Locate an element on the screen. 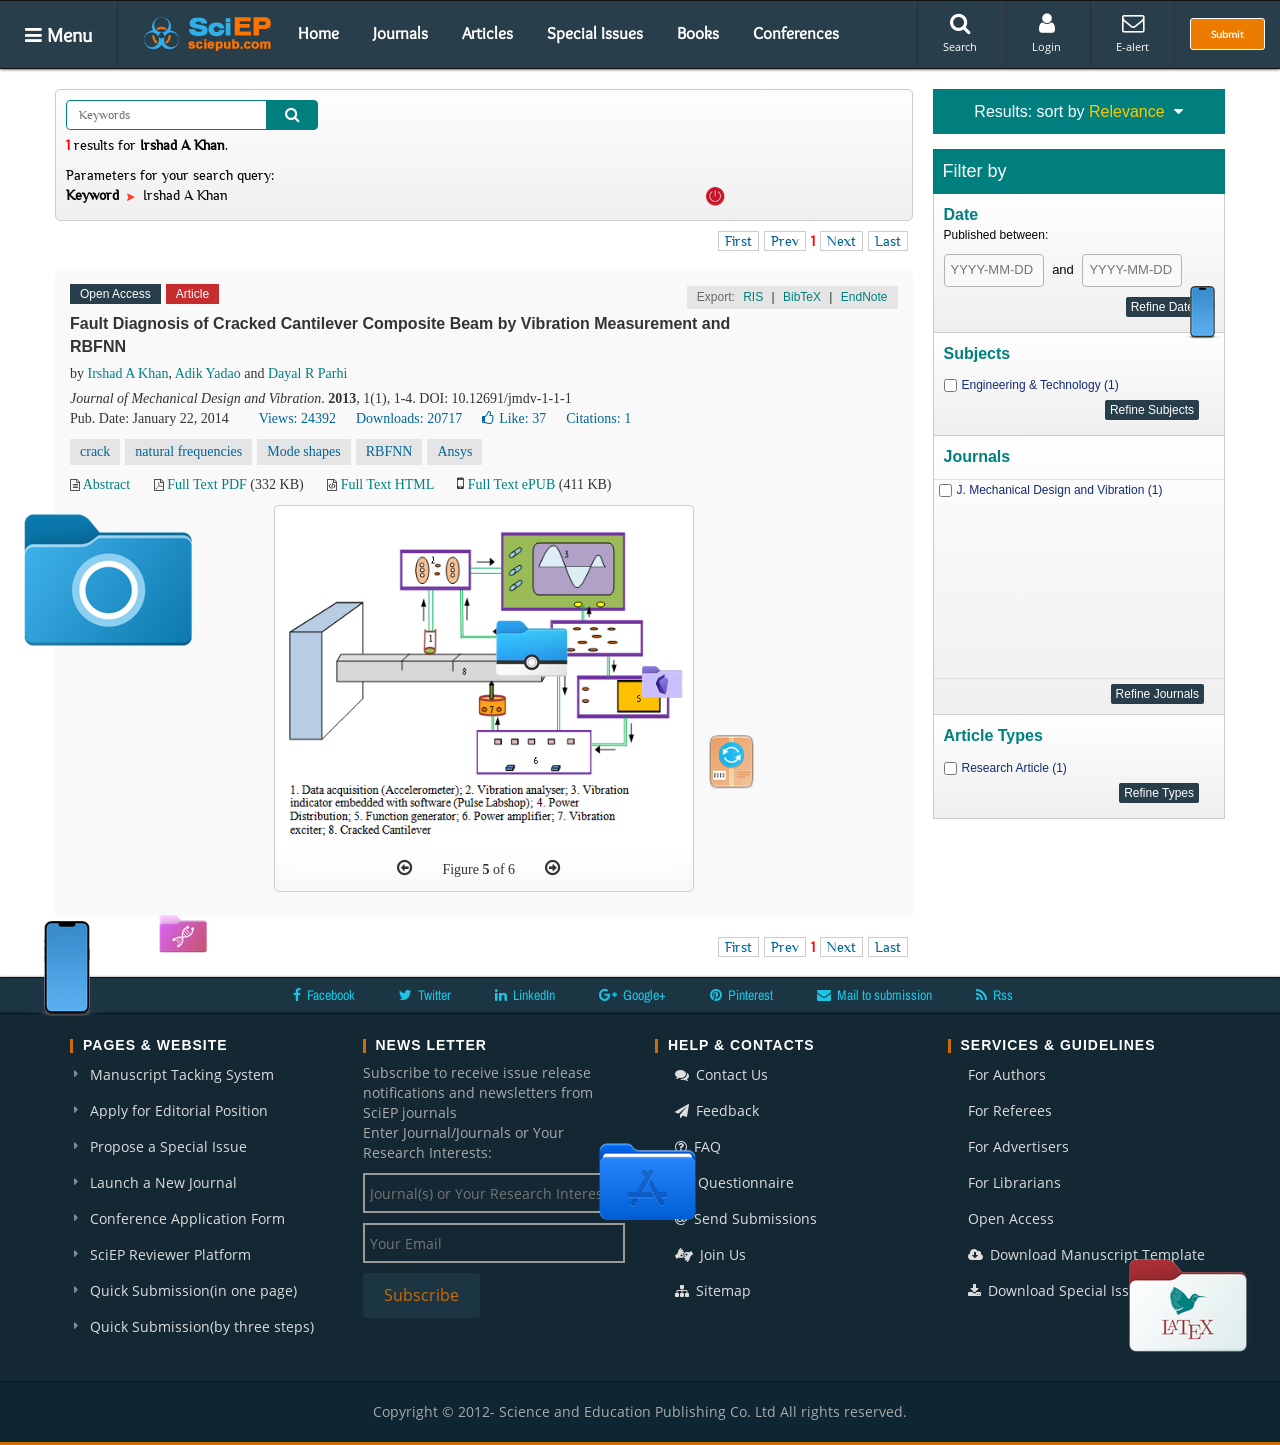  iPhone 14 Pro device icon is located at coordinates (1202, 312).